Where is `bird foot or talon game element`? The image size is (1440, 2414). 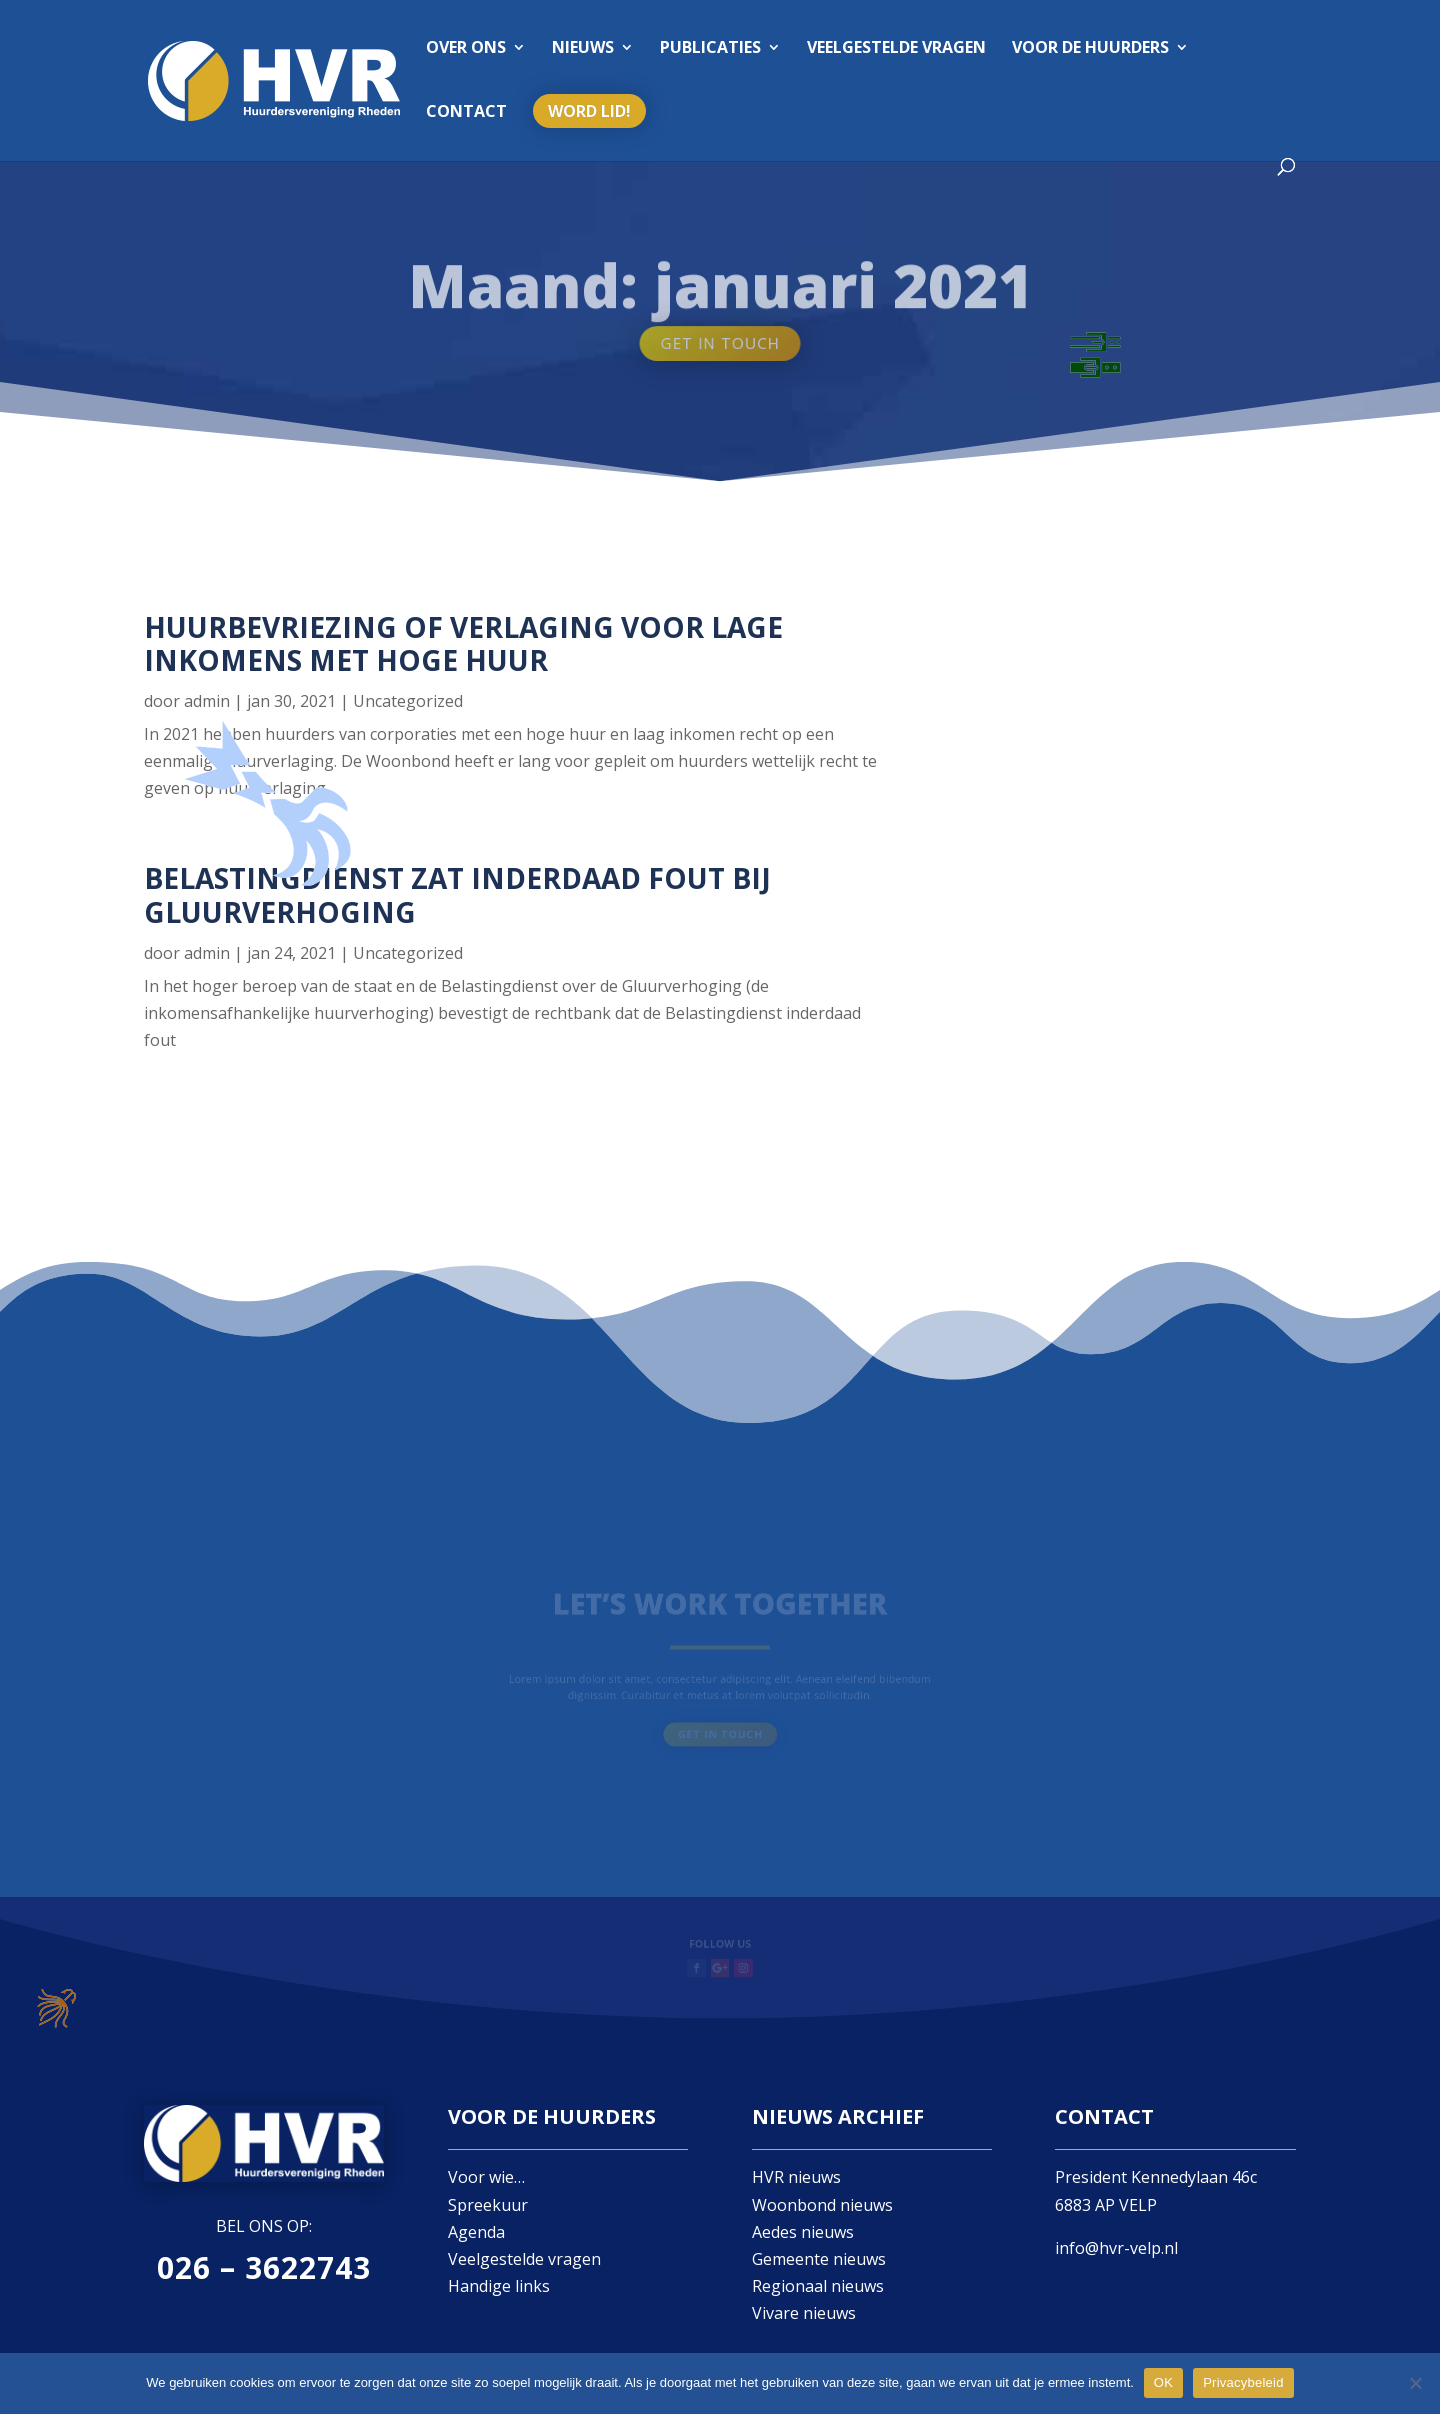
bird foot or talon game element is located at coordinates (267, 803).